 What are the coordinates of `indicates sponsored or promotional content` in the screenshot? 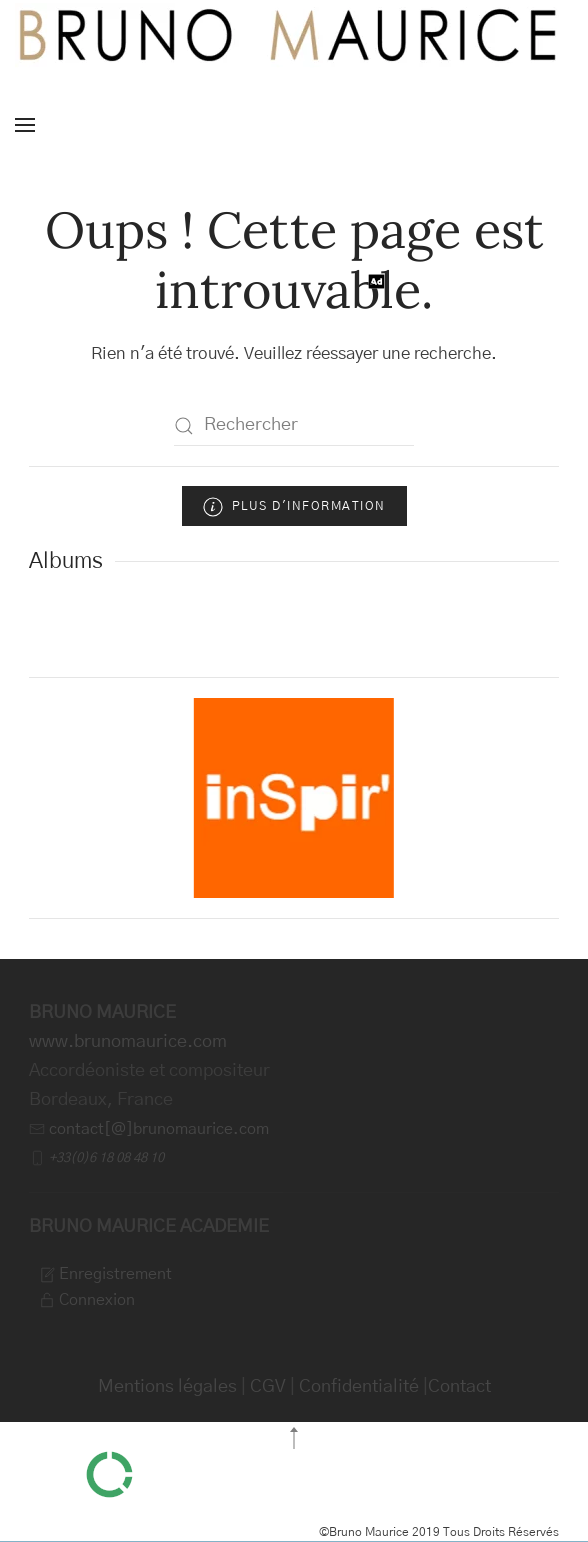 It's located at (376, 281).